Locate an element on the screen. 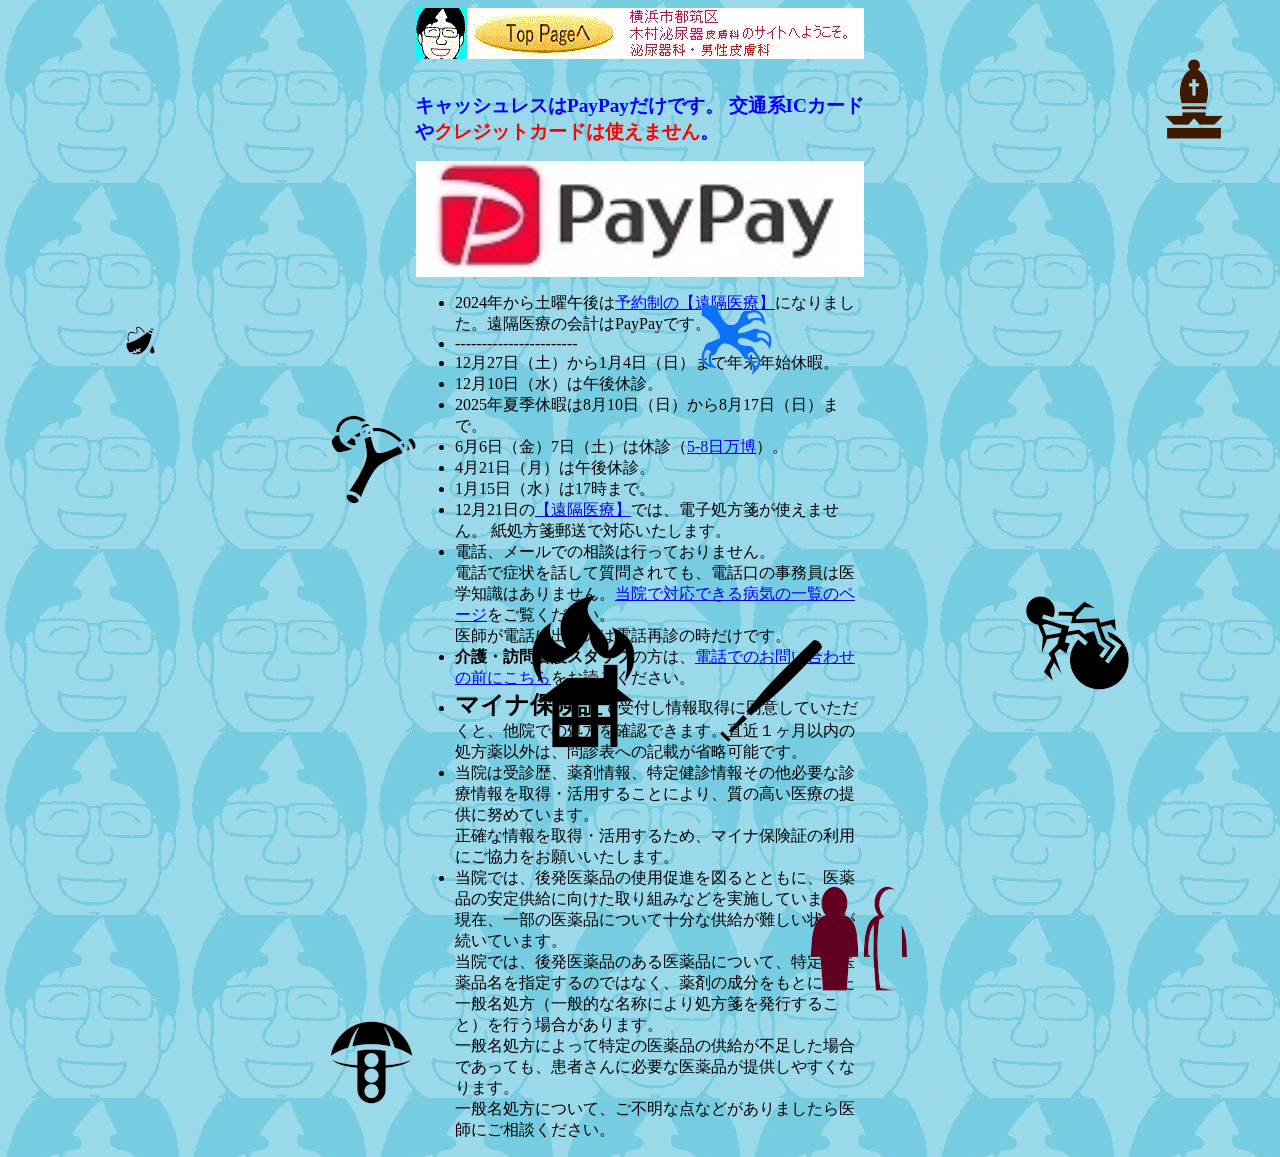 This screenshot has height=1157, width=1280. select a beast or creature class in a game is located at coordinates (737, 341).